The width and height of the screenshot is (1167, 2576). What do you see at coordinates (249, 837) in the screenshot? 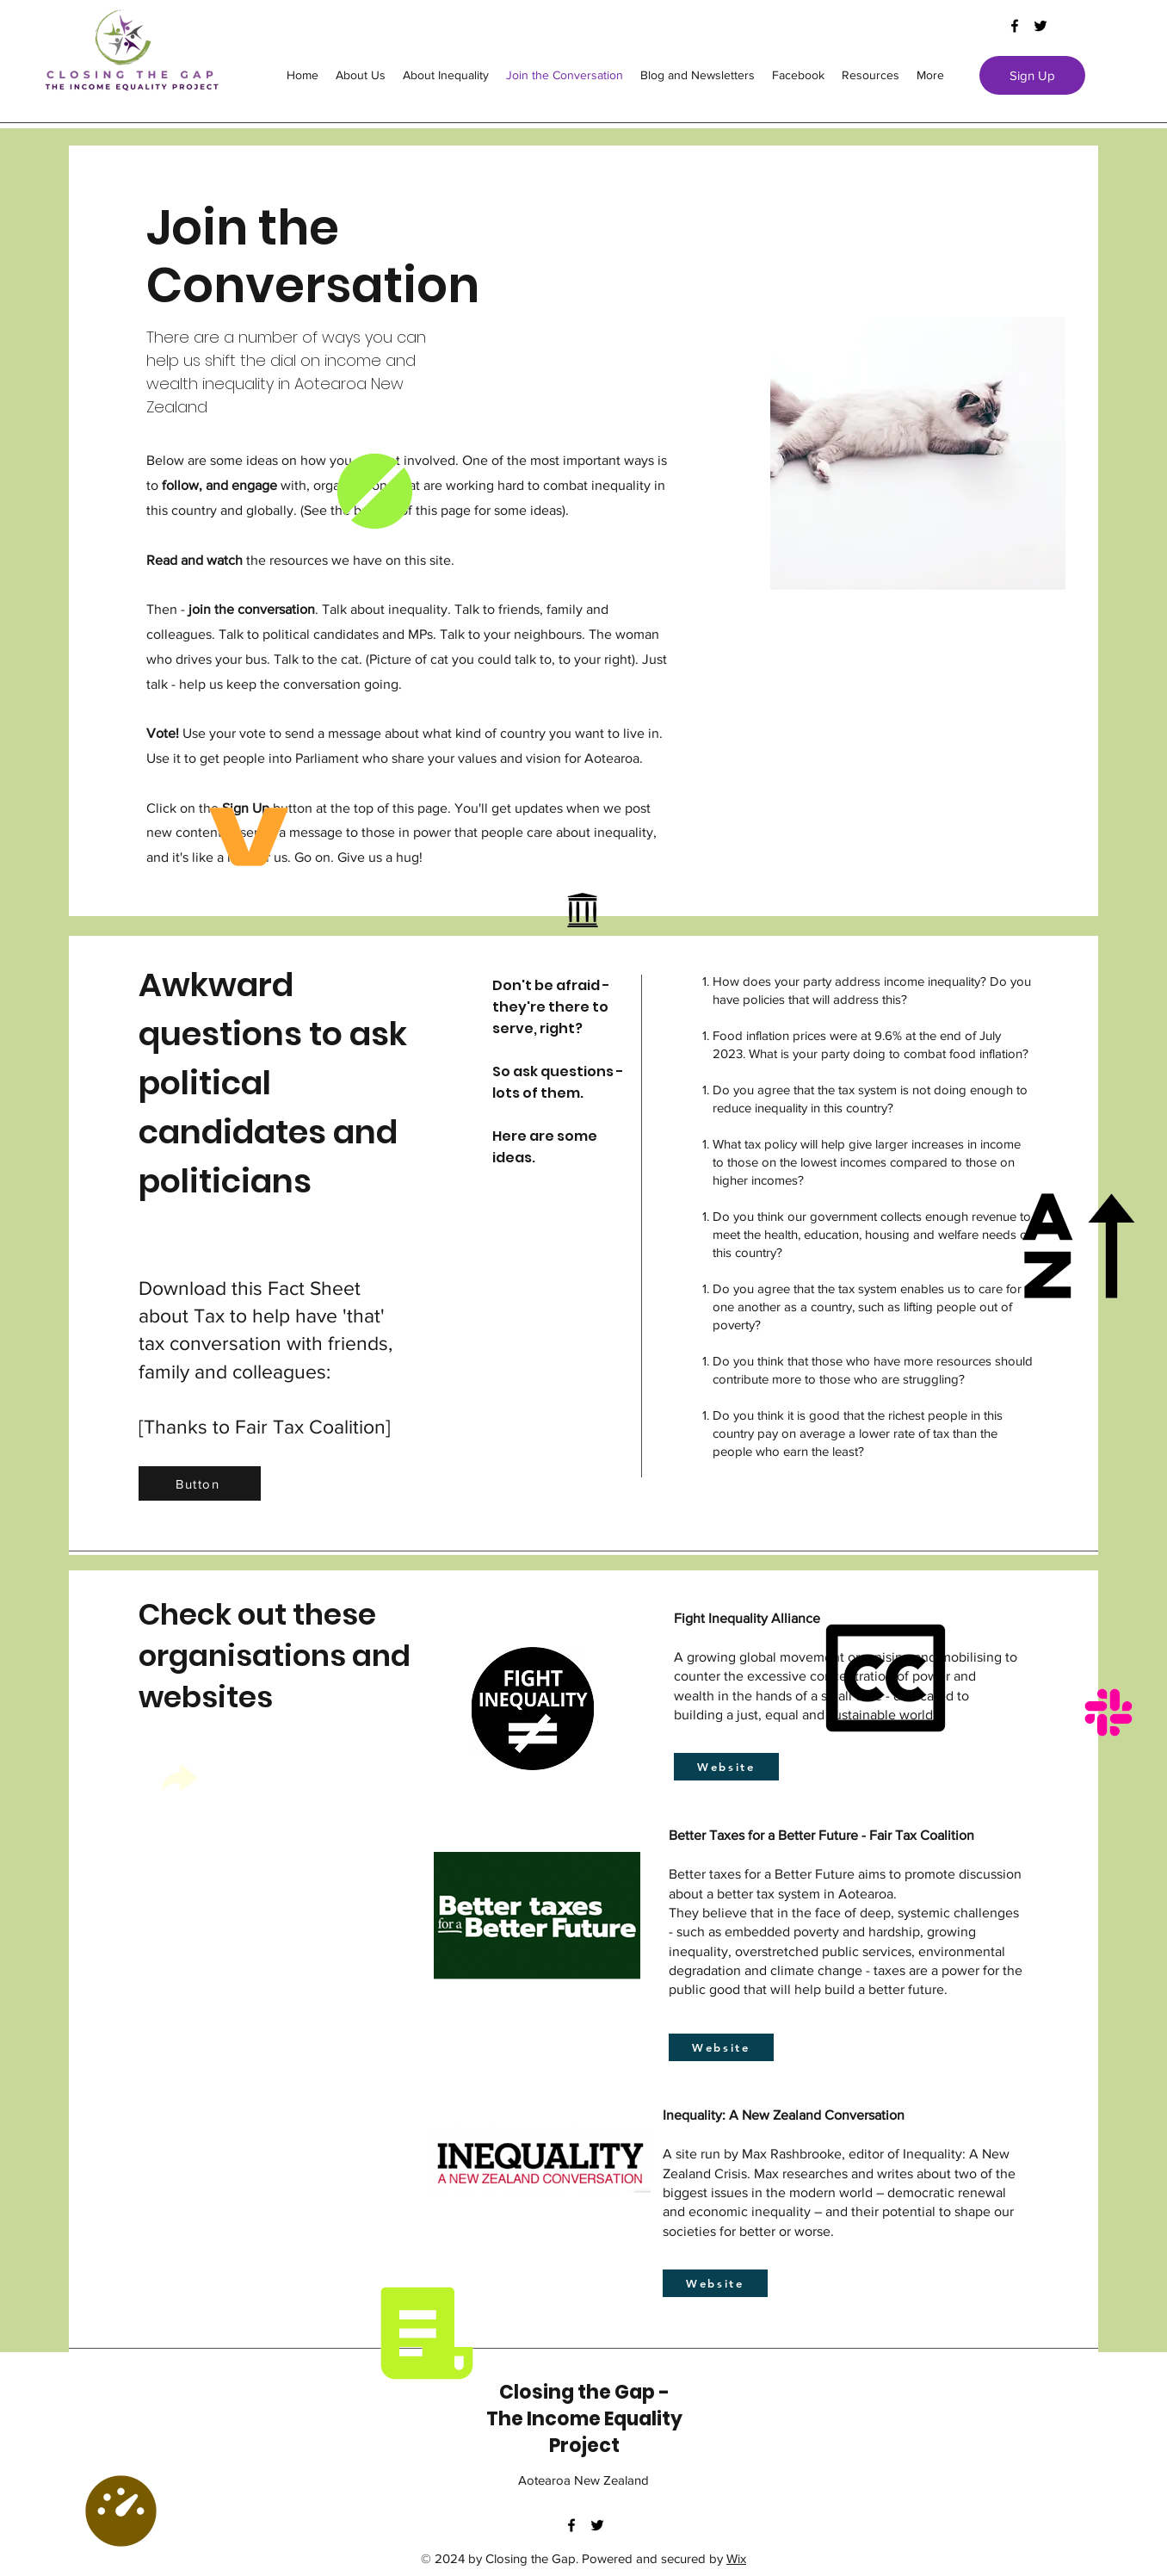
I see `open veed video editing app` at bounding box center [249, 837].